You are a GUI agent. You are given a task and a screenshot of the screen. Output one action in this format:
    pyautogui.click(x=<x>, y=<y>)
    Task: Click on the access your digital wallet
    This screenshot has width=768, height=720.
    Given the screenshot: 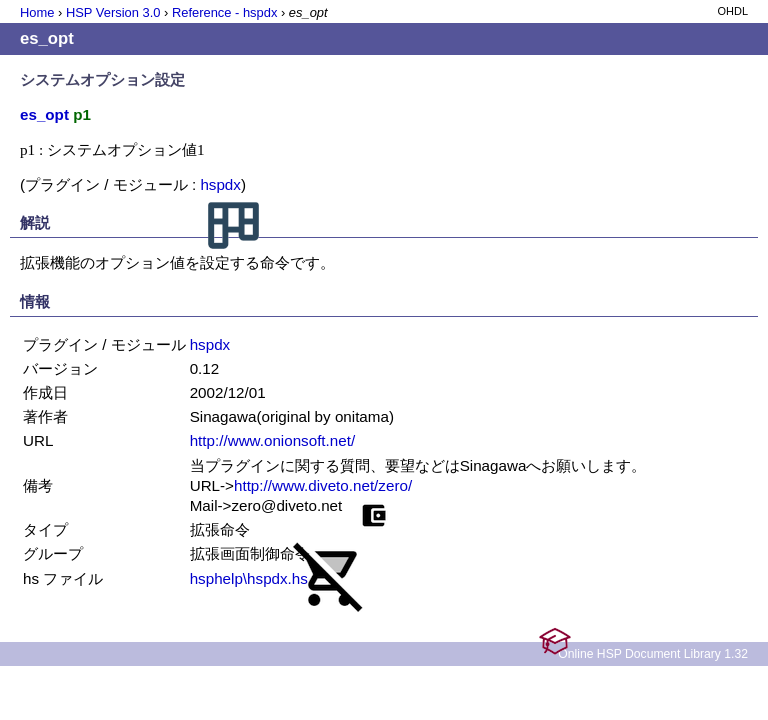 What is the action you would take?
    pyautogui.click(x=373, y=515)
    